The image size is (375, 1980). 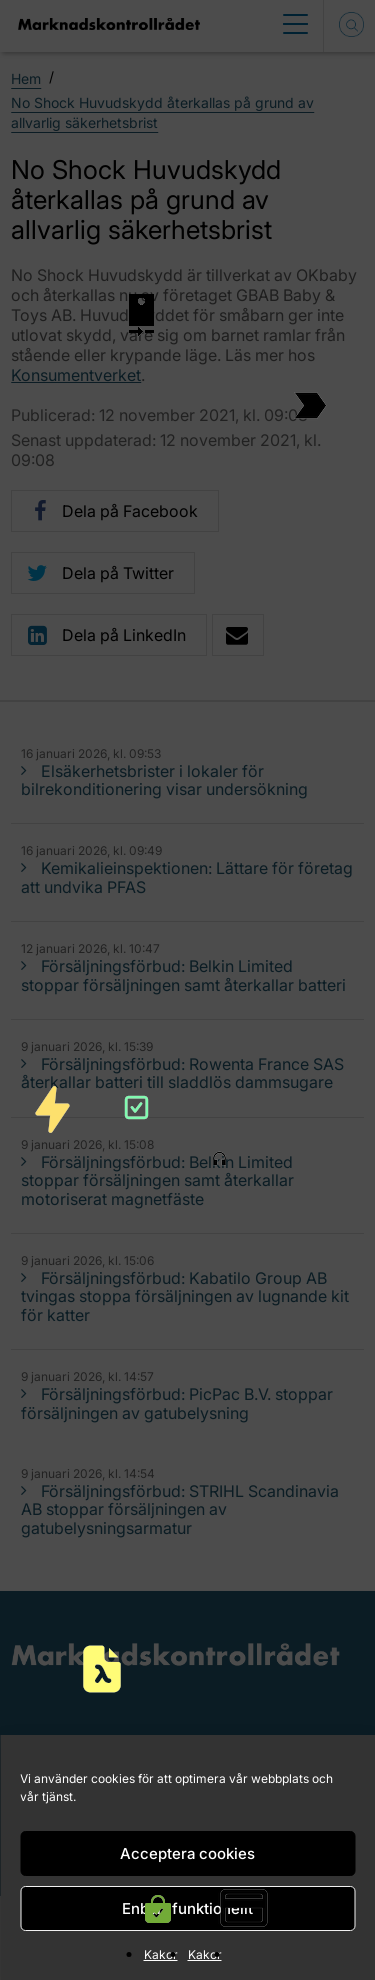 I want to click on open a lambda function file, so click(x=102, y=1669).